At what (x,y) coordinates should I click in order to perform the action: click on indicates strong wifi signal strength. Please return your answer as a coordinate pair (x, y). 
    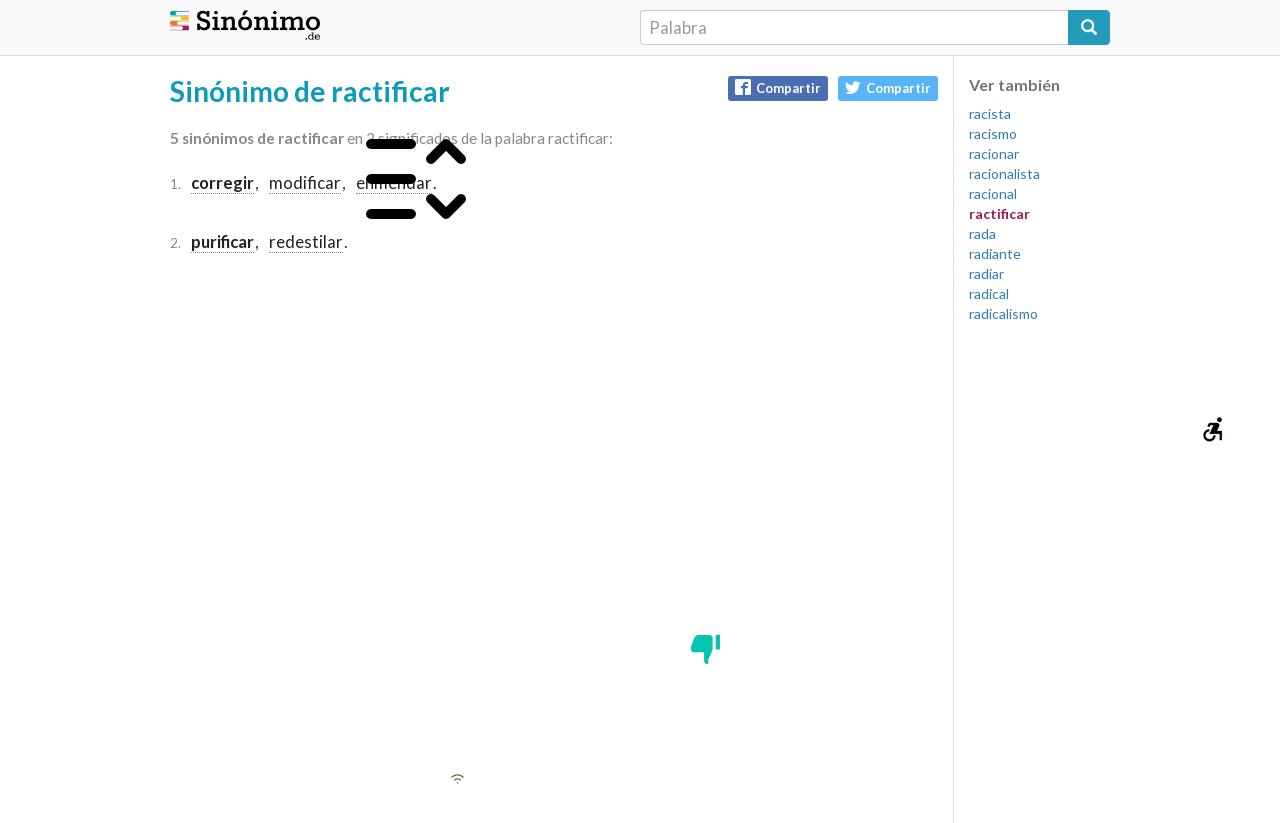
    Looking at the image, I should click on (457, 776).